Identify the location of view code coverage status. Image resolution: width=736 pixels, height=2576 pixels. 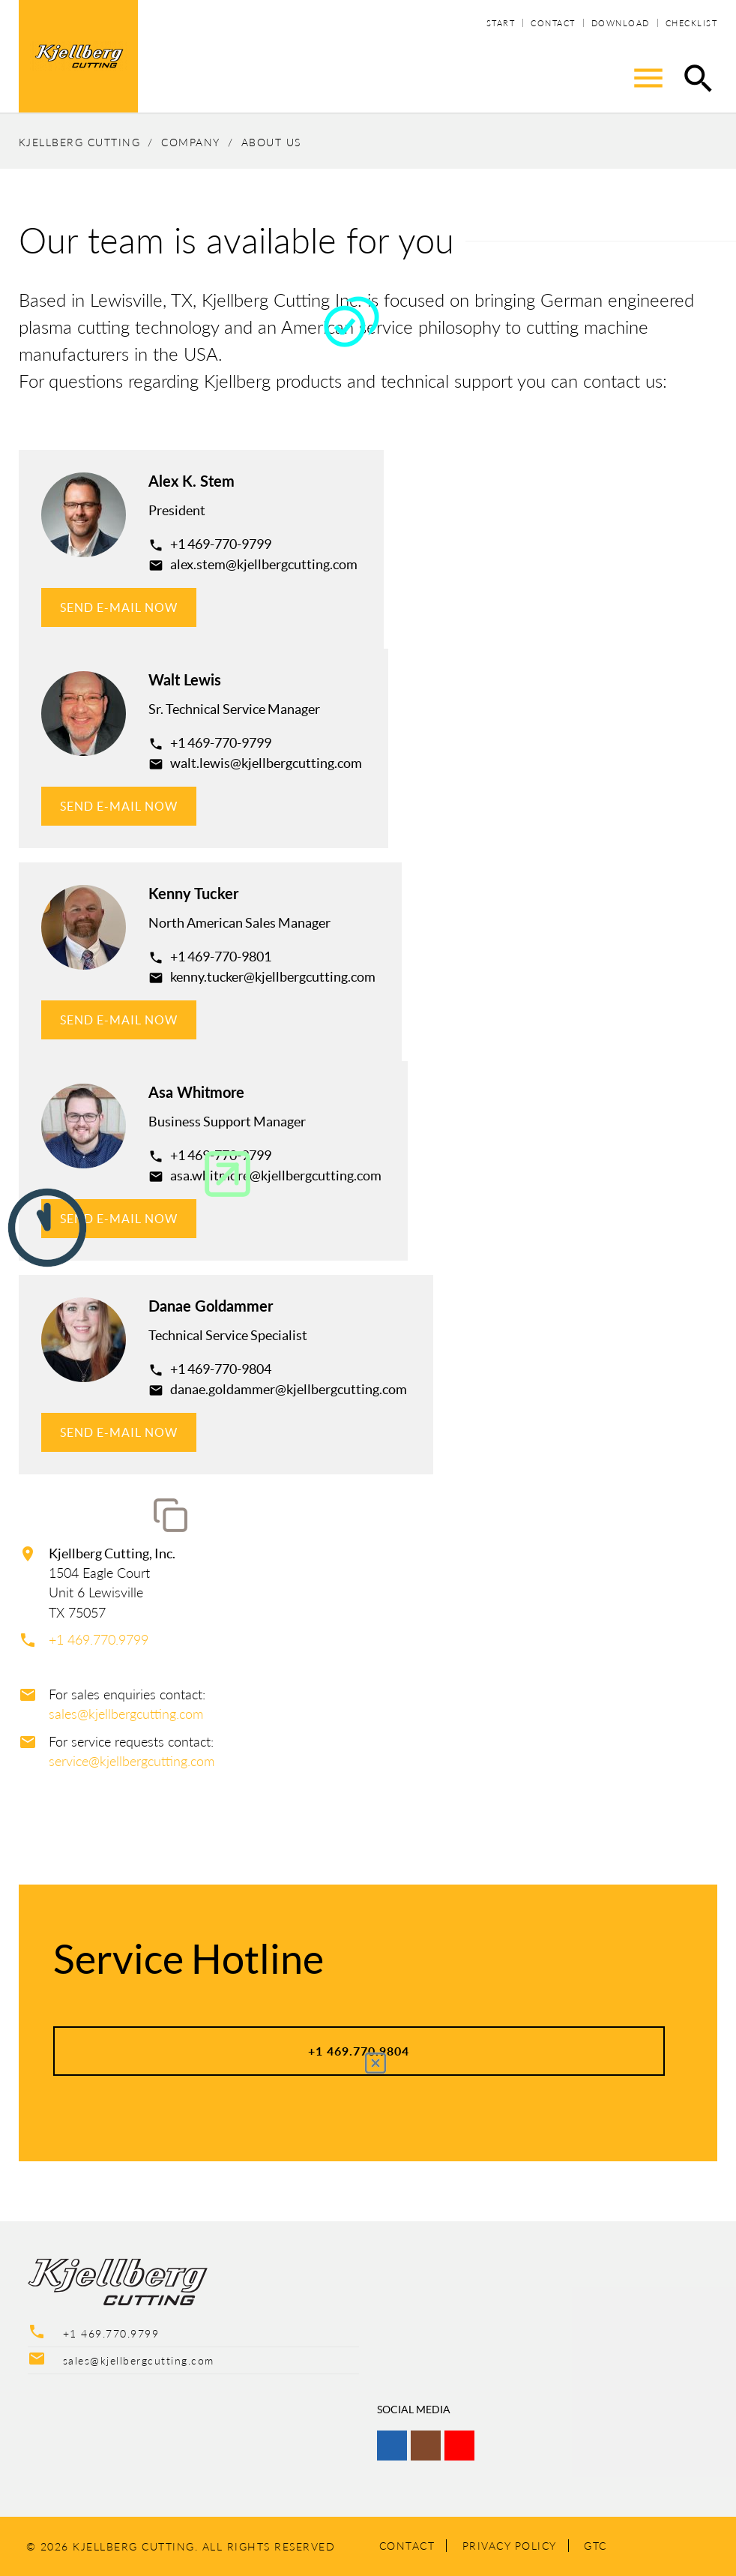
(352, 319).